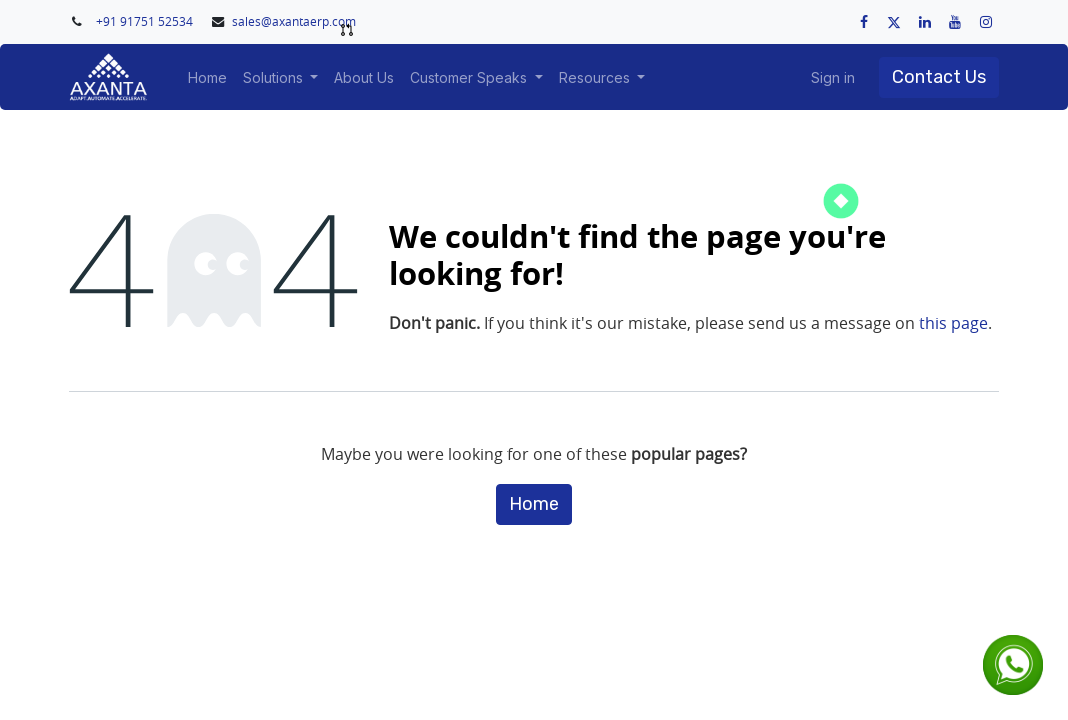 The height and width of the screenshot is (720, 1068). What do you see at coordinates (841, 201) in the screenshot?
I see `view copper coin balance or currency` at bounding box center [841, 201].